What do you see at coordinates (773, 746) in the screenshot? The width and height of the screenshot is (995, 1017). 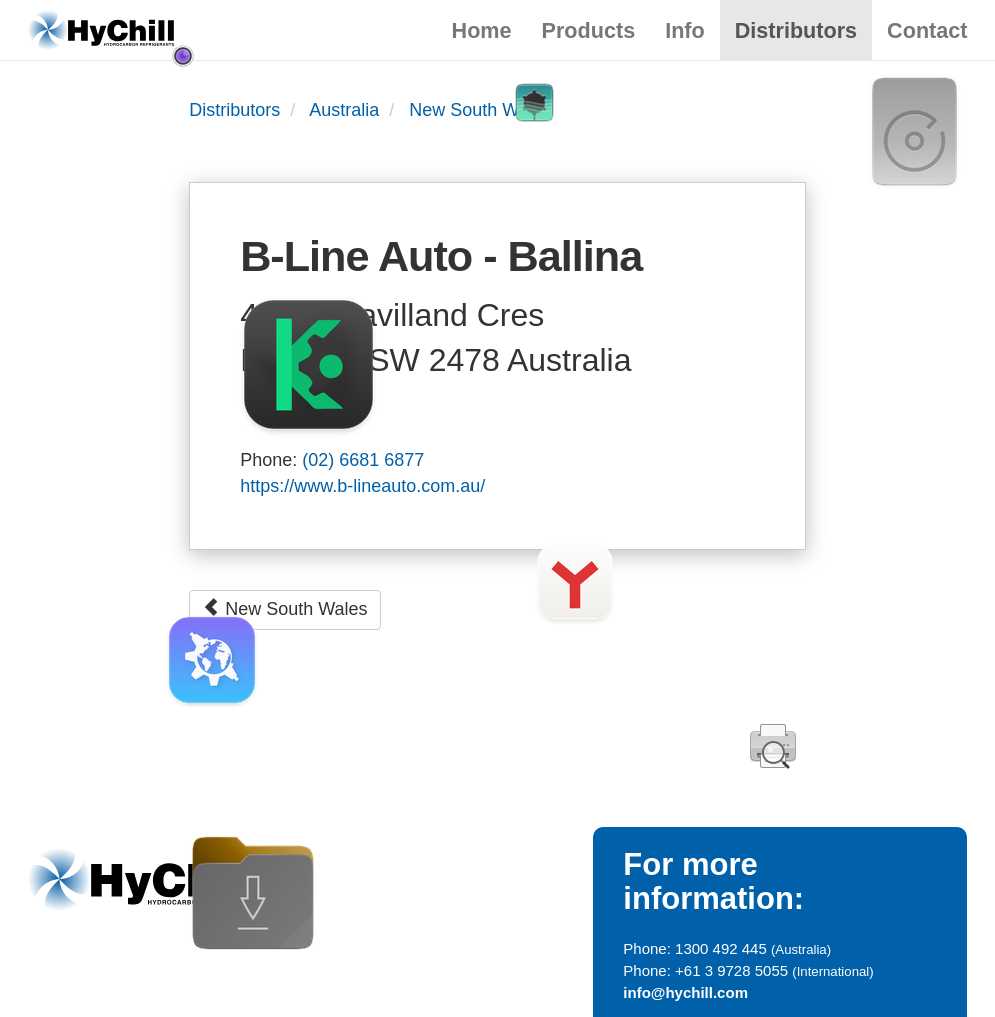 I see `preview document before printing` at bounding box center [773, 746].